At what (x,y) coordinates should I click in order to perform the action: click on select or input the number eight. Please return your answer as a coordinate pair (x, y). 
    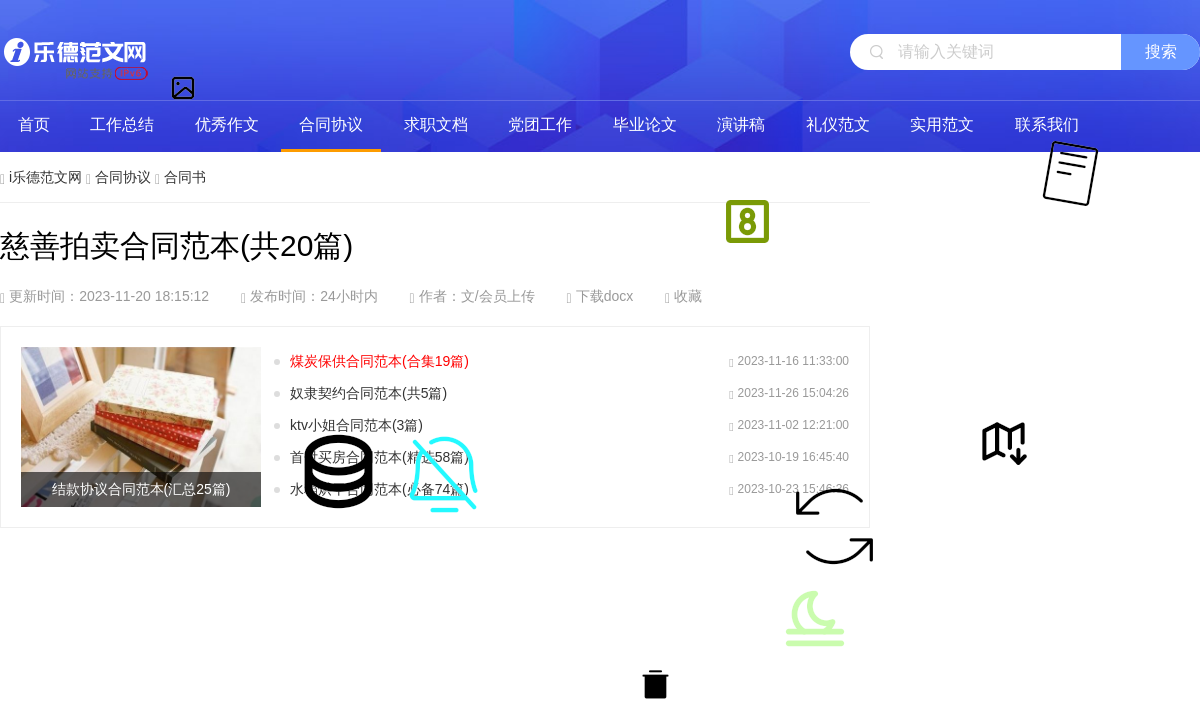
    Looking at the image, I should click on (747, 221).